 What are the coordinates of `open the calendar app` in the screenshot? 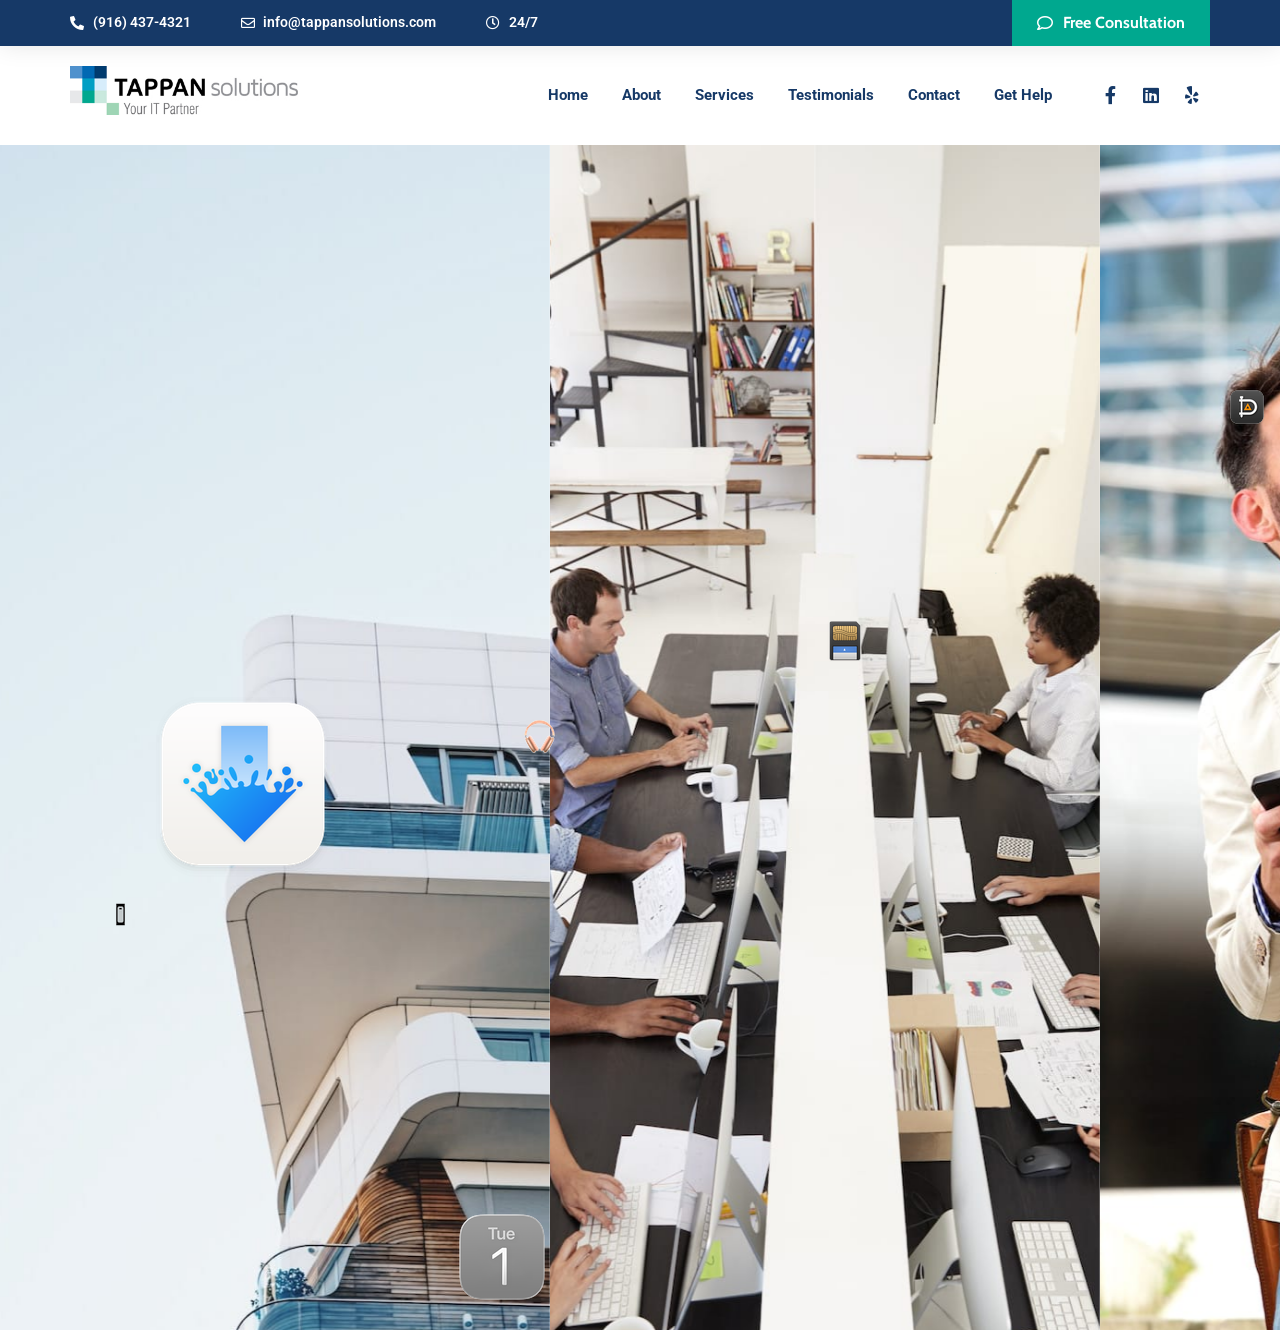 It's located at (502, 1257).